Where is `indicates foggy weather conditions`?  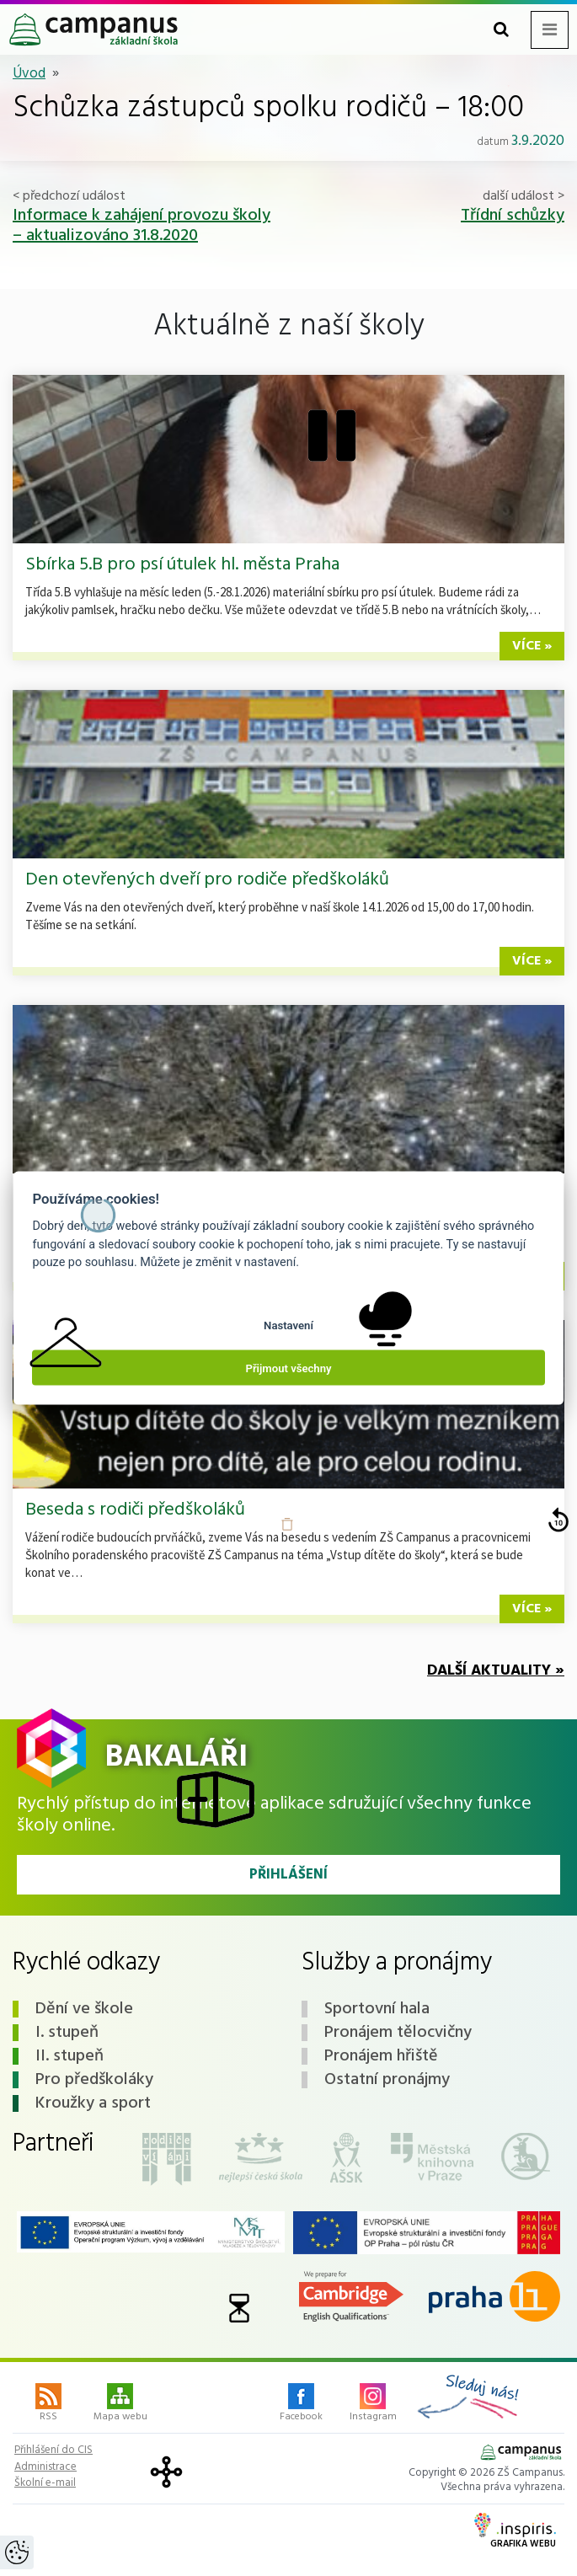
indicates foggy weather conditions is located at coordinates (385, 1317).